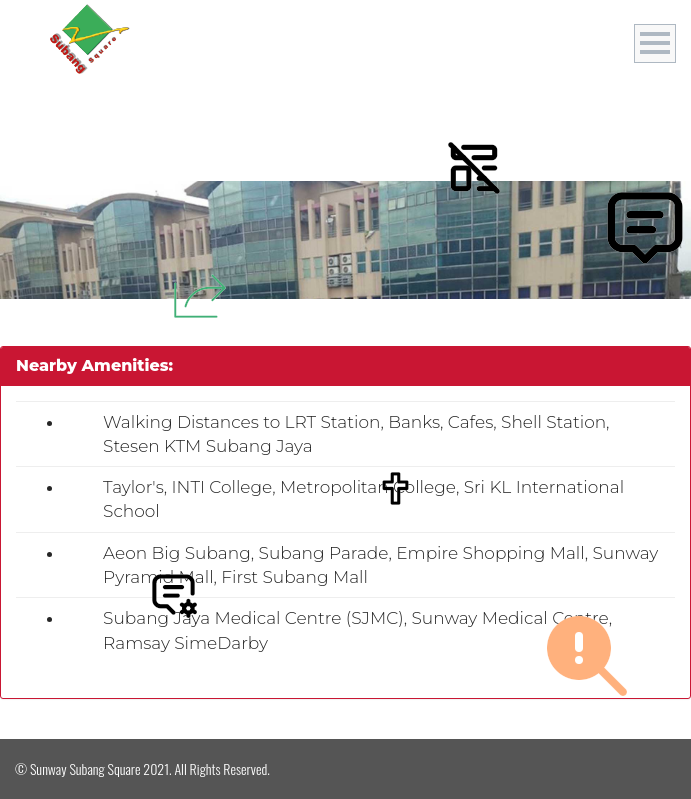 The image size is (691, 799). What do you see at coordinates (474, 168) in the screenshot?
I see `disable template mode` at bounding box center [474, 168].